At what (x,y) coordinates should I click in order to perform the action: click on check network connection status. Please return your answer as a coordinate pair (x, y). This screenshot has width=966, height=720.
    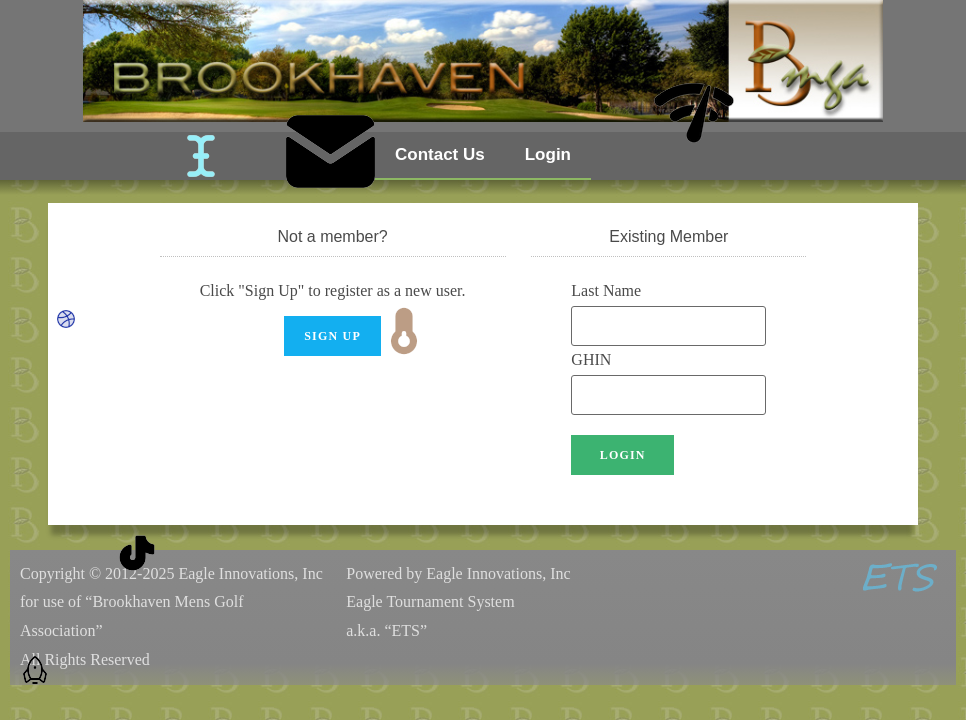
    Looking at the image, I should click on (694, 112).